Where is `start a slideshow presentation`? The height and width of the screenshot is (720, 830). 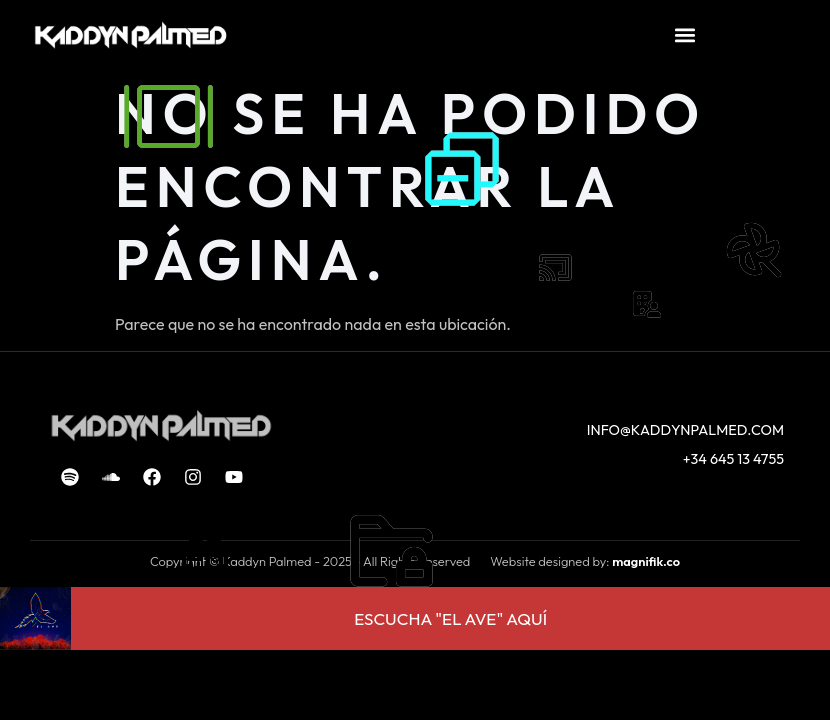 start a slideshow presentation is located at coordinates (168, 116).